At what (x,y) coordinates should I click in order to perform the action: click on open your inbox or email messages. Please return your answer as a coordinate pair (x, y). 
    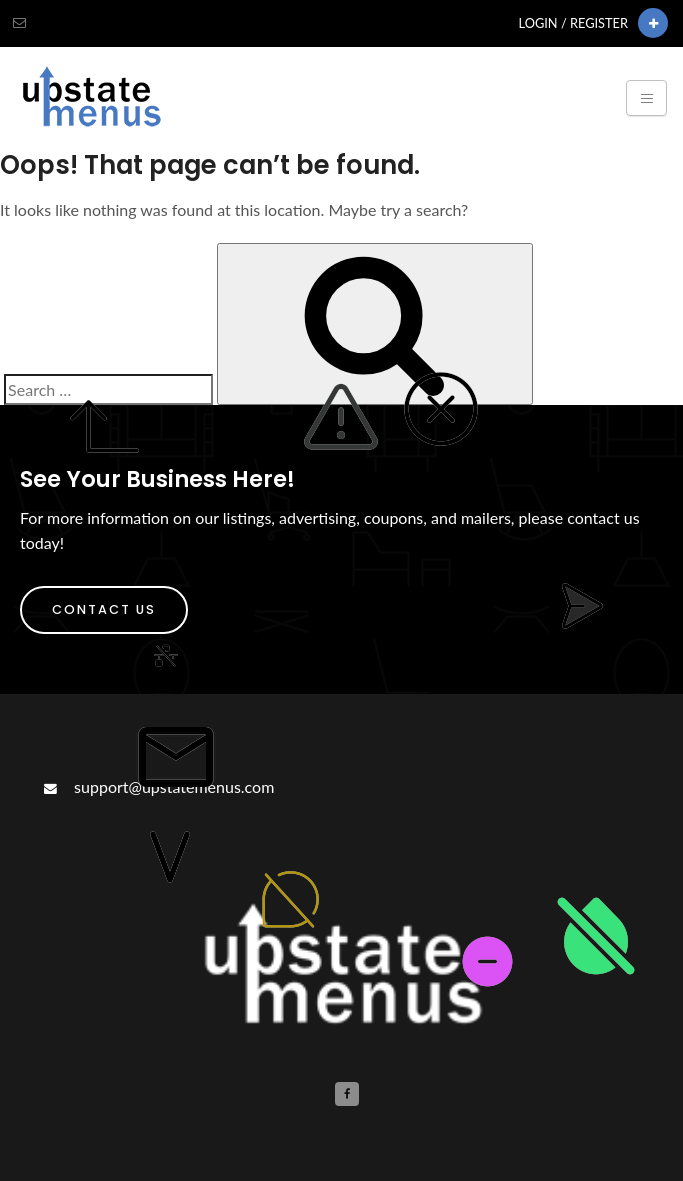
    Looking at the image, I should click on (176, 757).